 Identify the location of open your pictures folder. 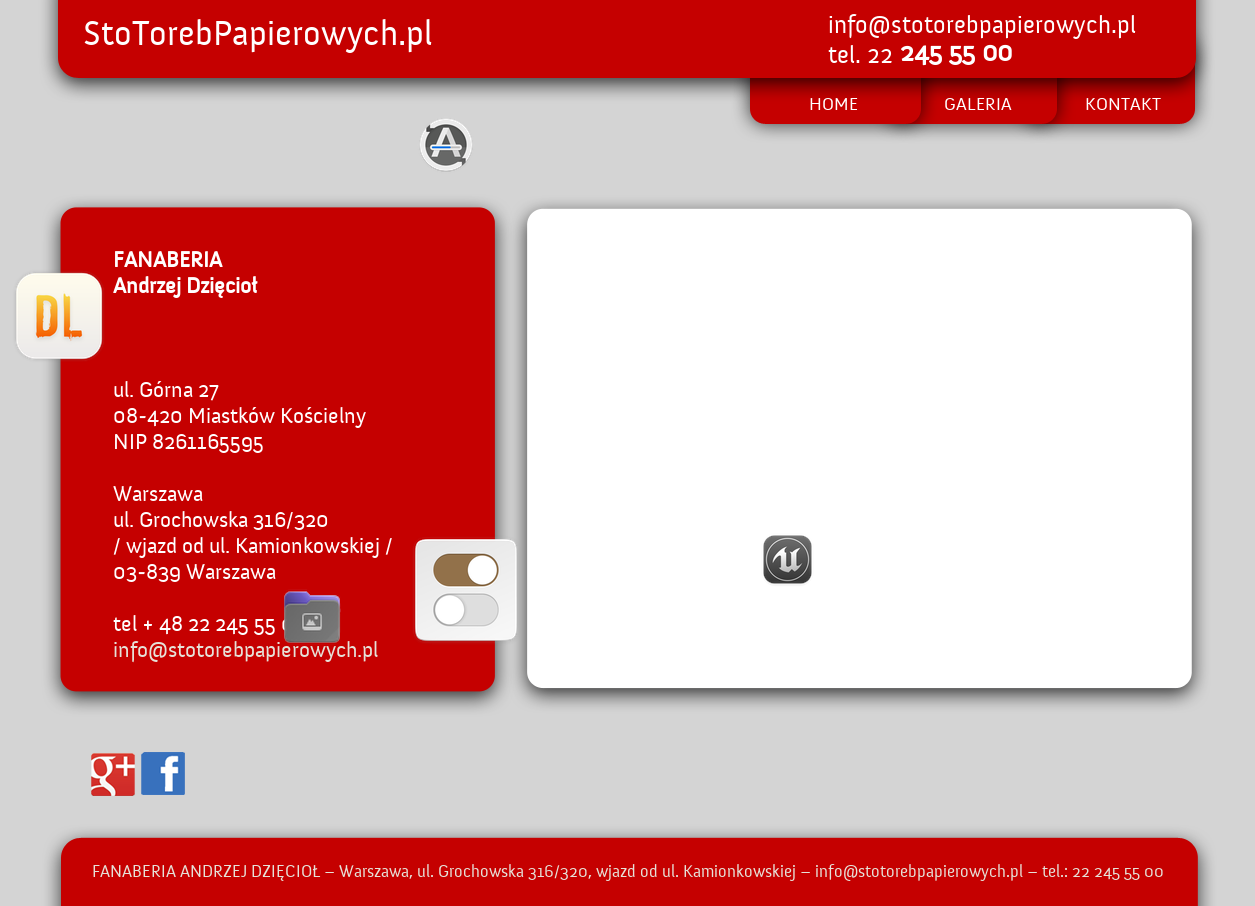
(312, 617).